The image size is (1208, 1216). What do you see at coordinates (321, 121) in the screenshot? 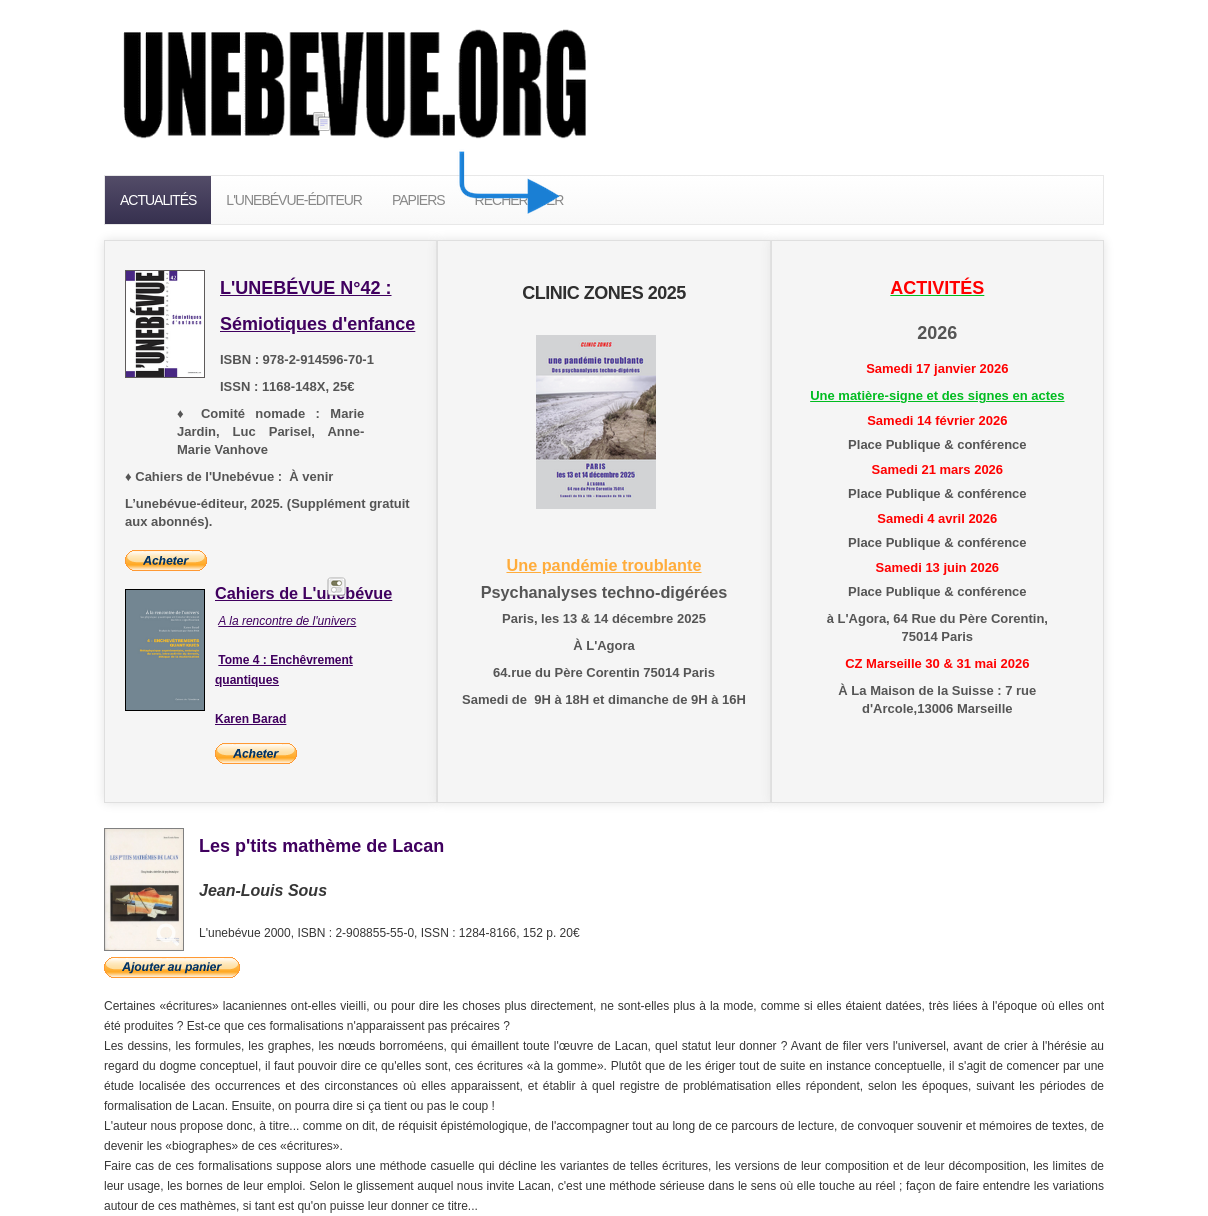
I see `copy selected content to clipboard` at bounding box center [321, 121].